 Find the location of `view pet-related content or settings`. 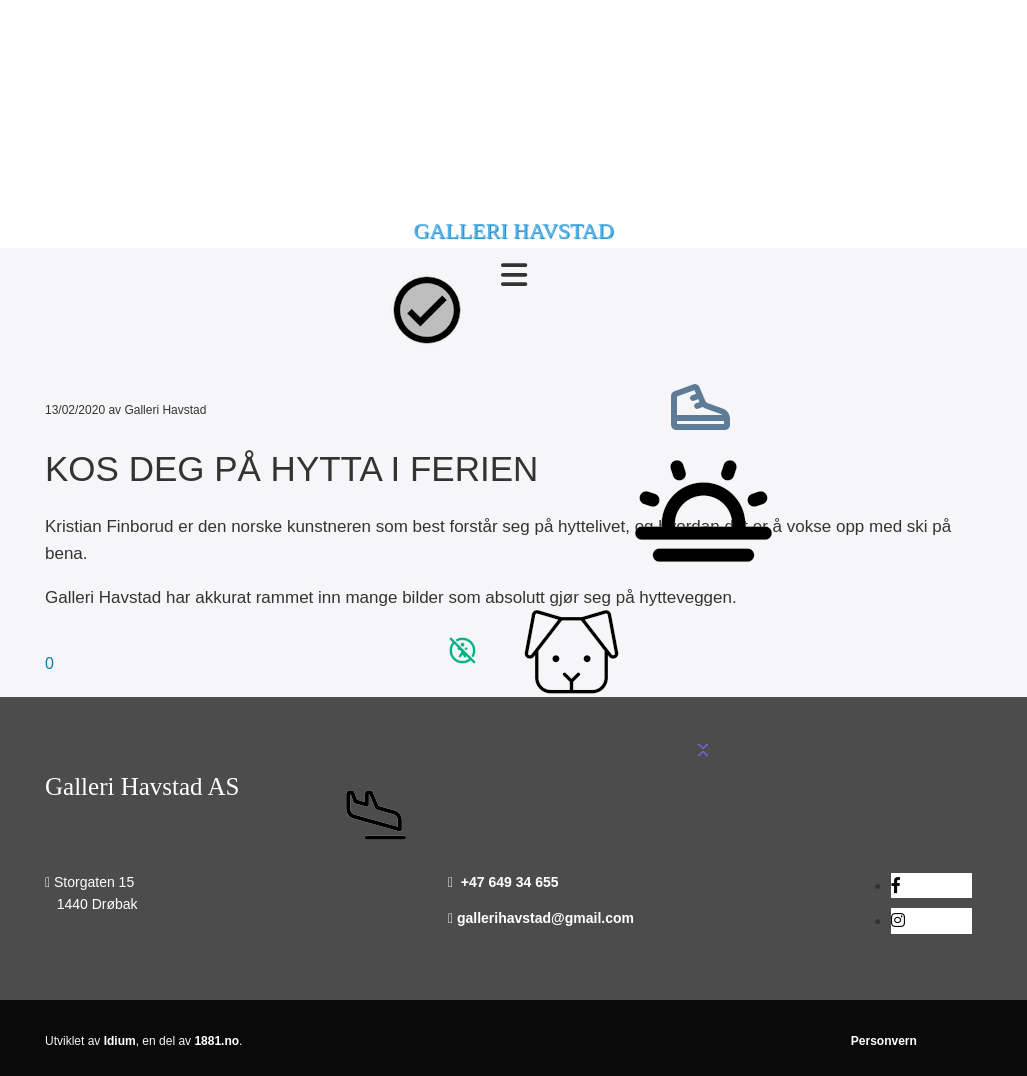

view pet-related content or settings is located at coordinates (571, 653).